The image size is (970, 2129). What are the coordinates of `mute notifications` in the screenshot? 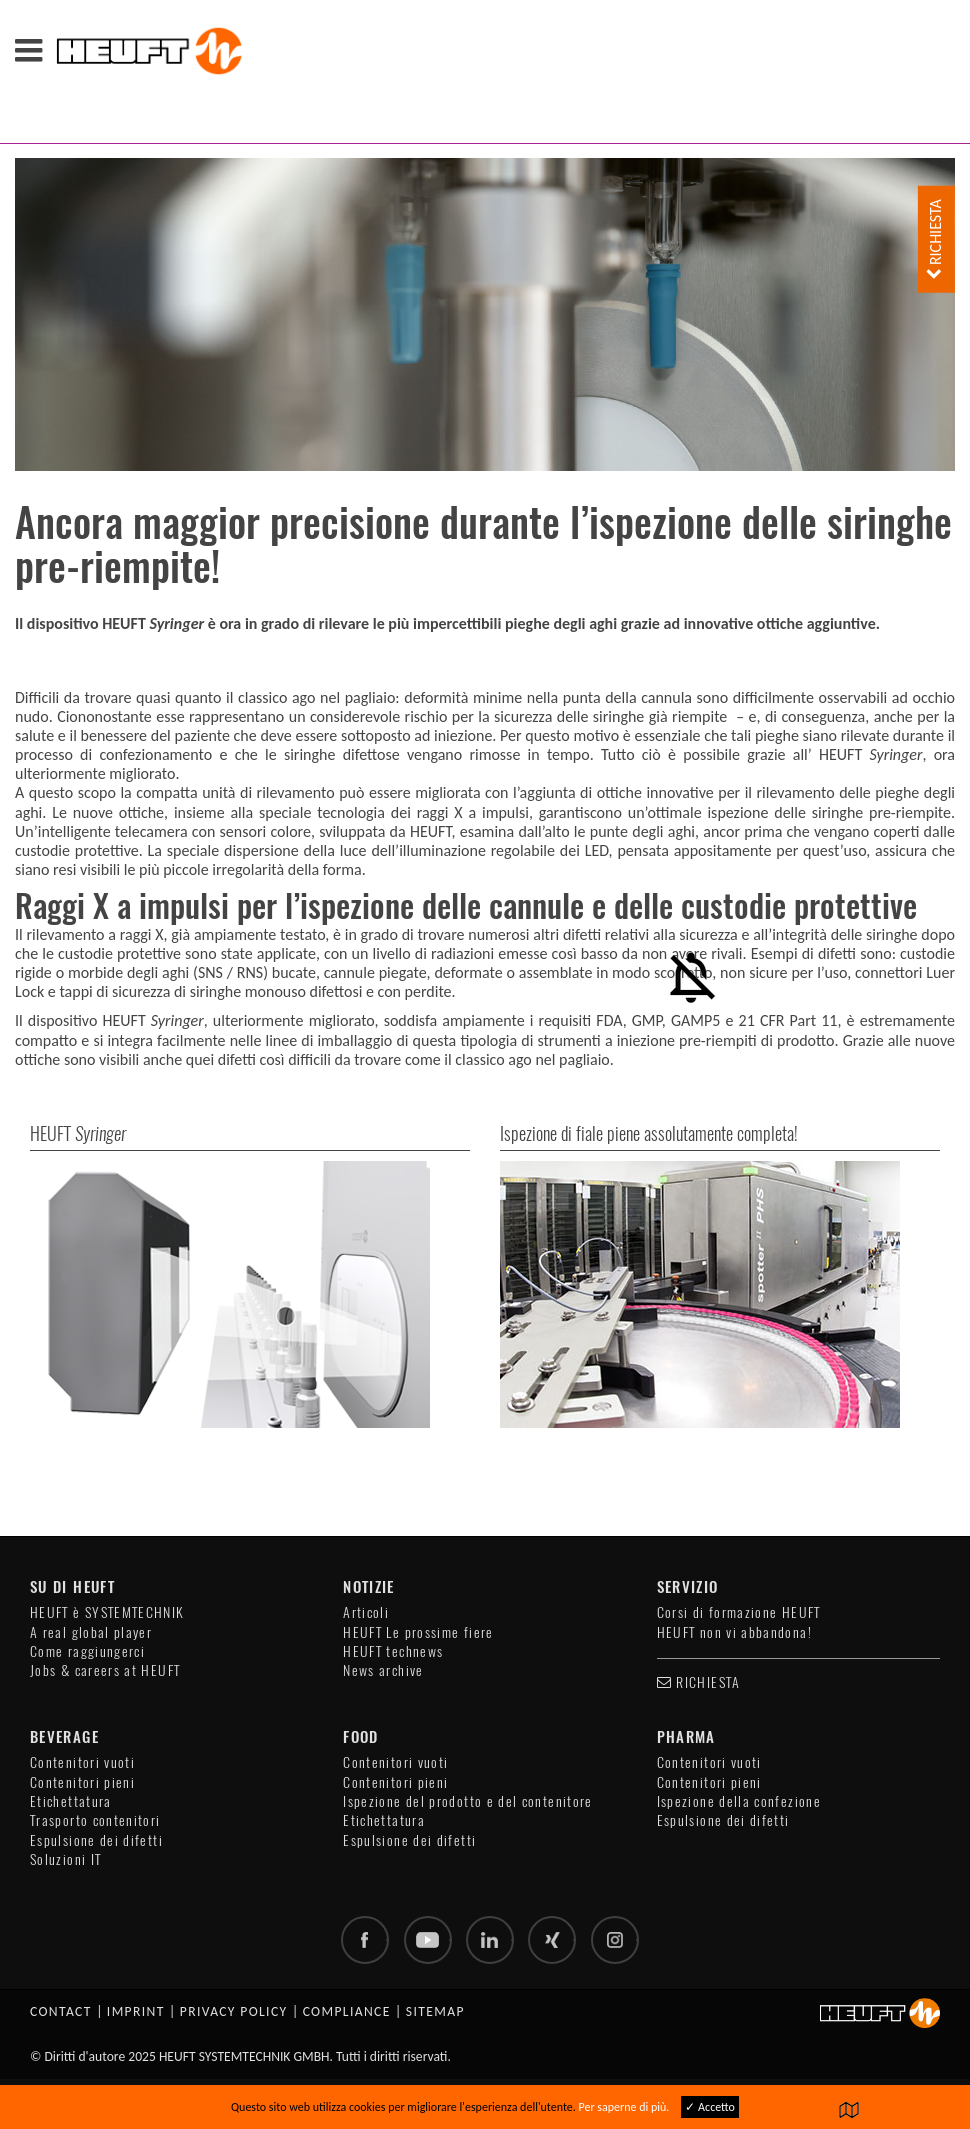 It's located at (691, 977).